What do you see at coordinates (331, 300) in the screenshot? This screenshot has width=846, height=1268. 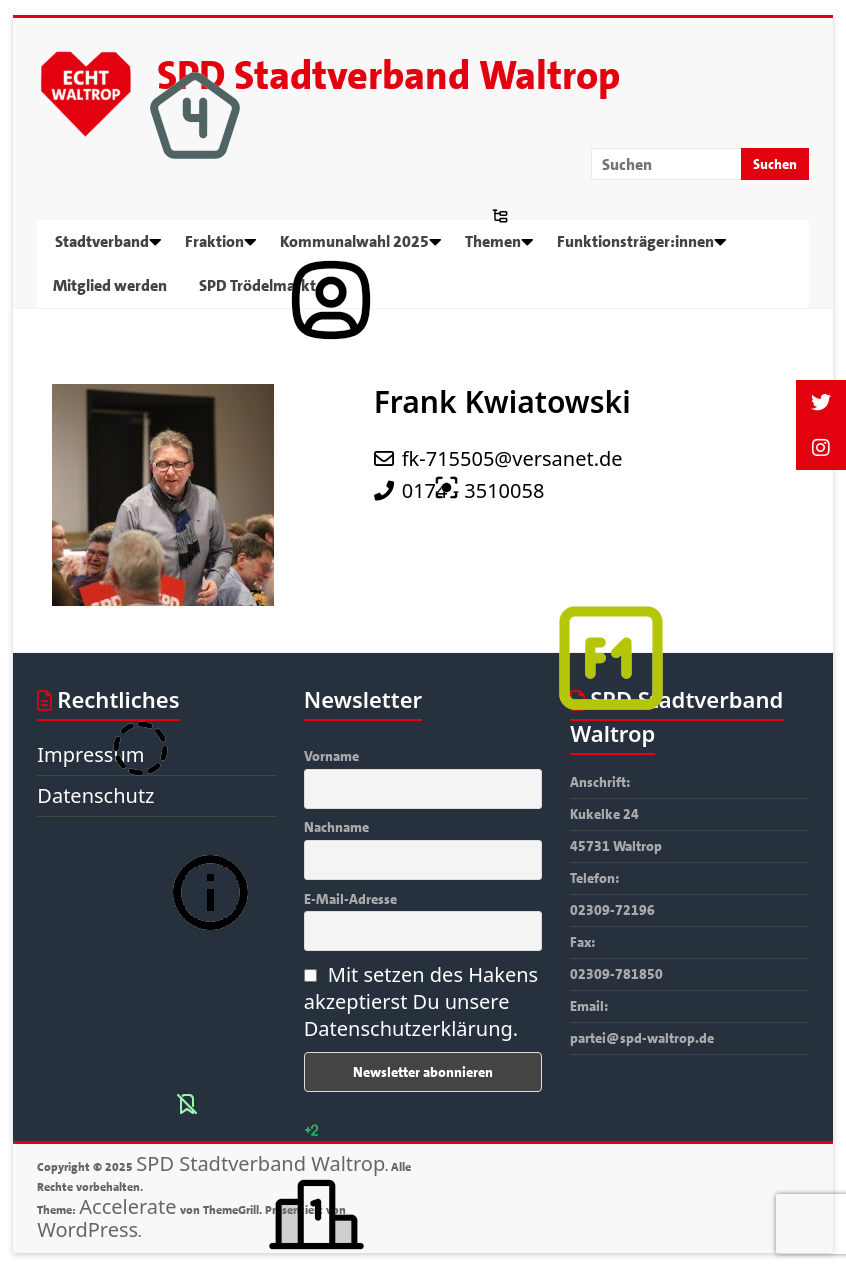 I see `view user profile` at bounding box center [331, 300].